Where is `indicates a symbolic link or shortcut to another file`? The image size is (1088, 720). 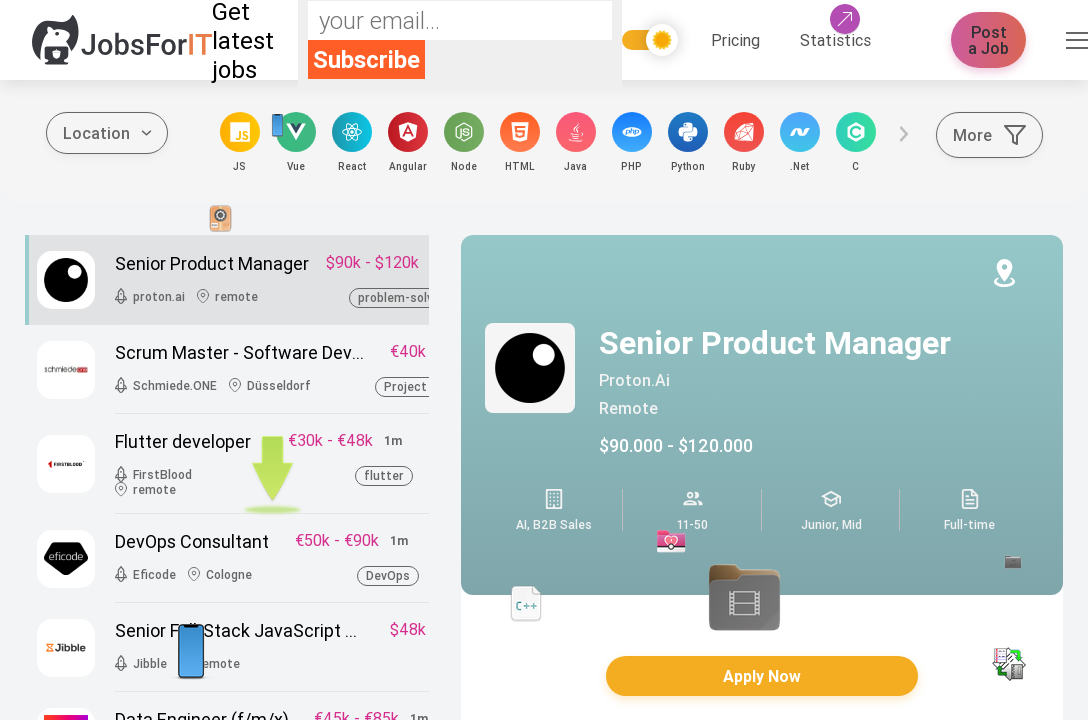 indicates a symbolic link or shortcut to another file is located at coordinates (845, 19).